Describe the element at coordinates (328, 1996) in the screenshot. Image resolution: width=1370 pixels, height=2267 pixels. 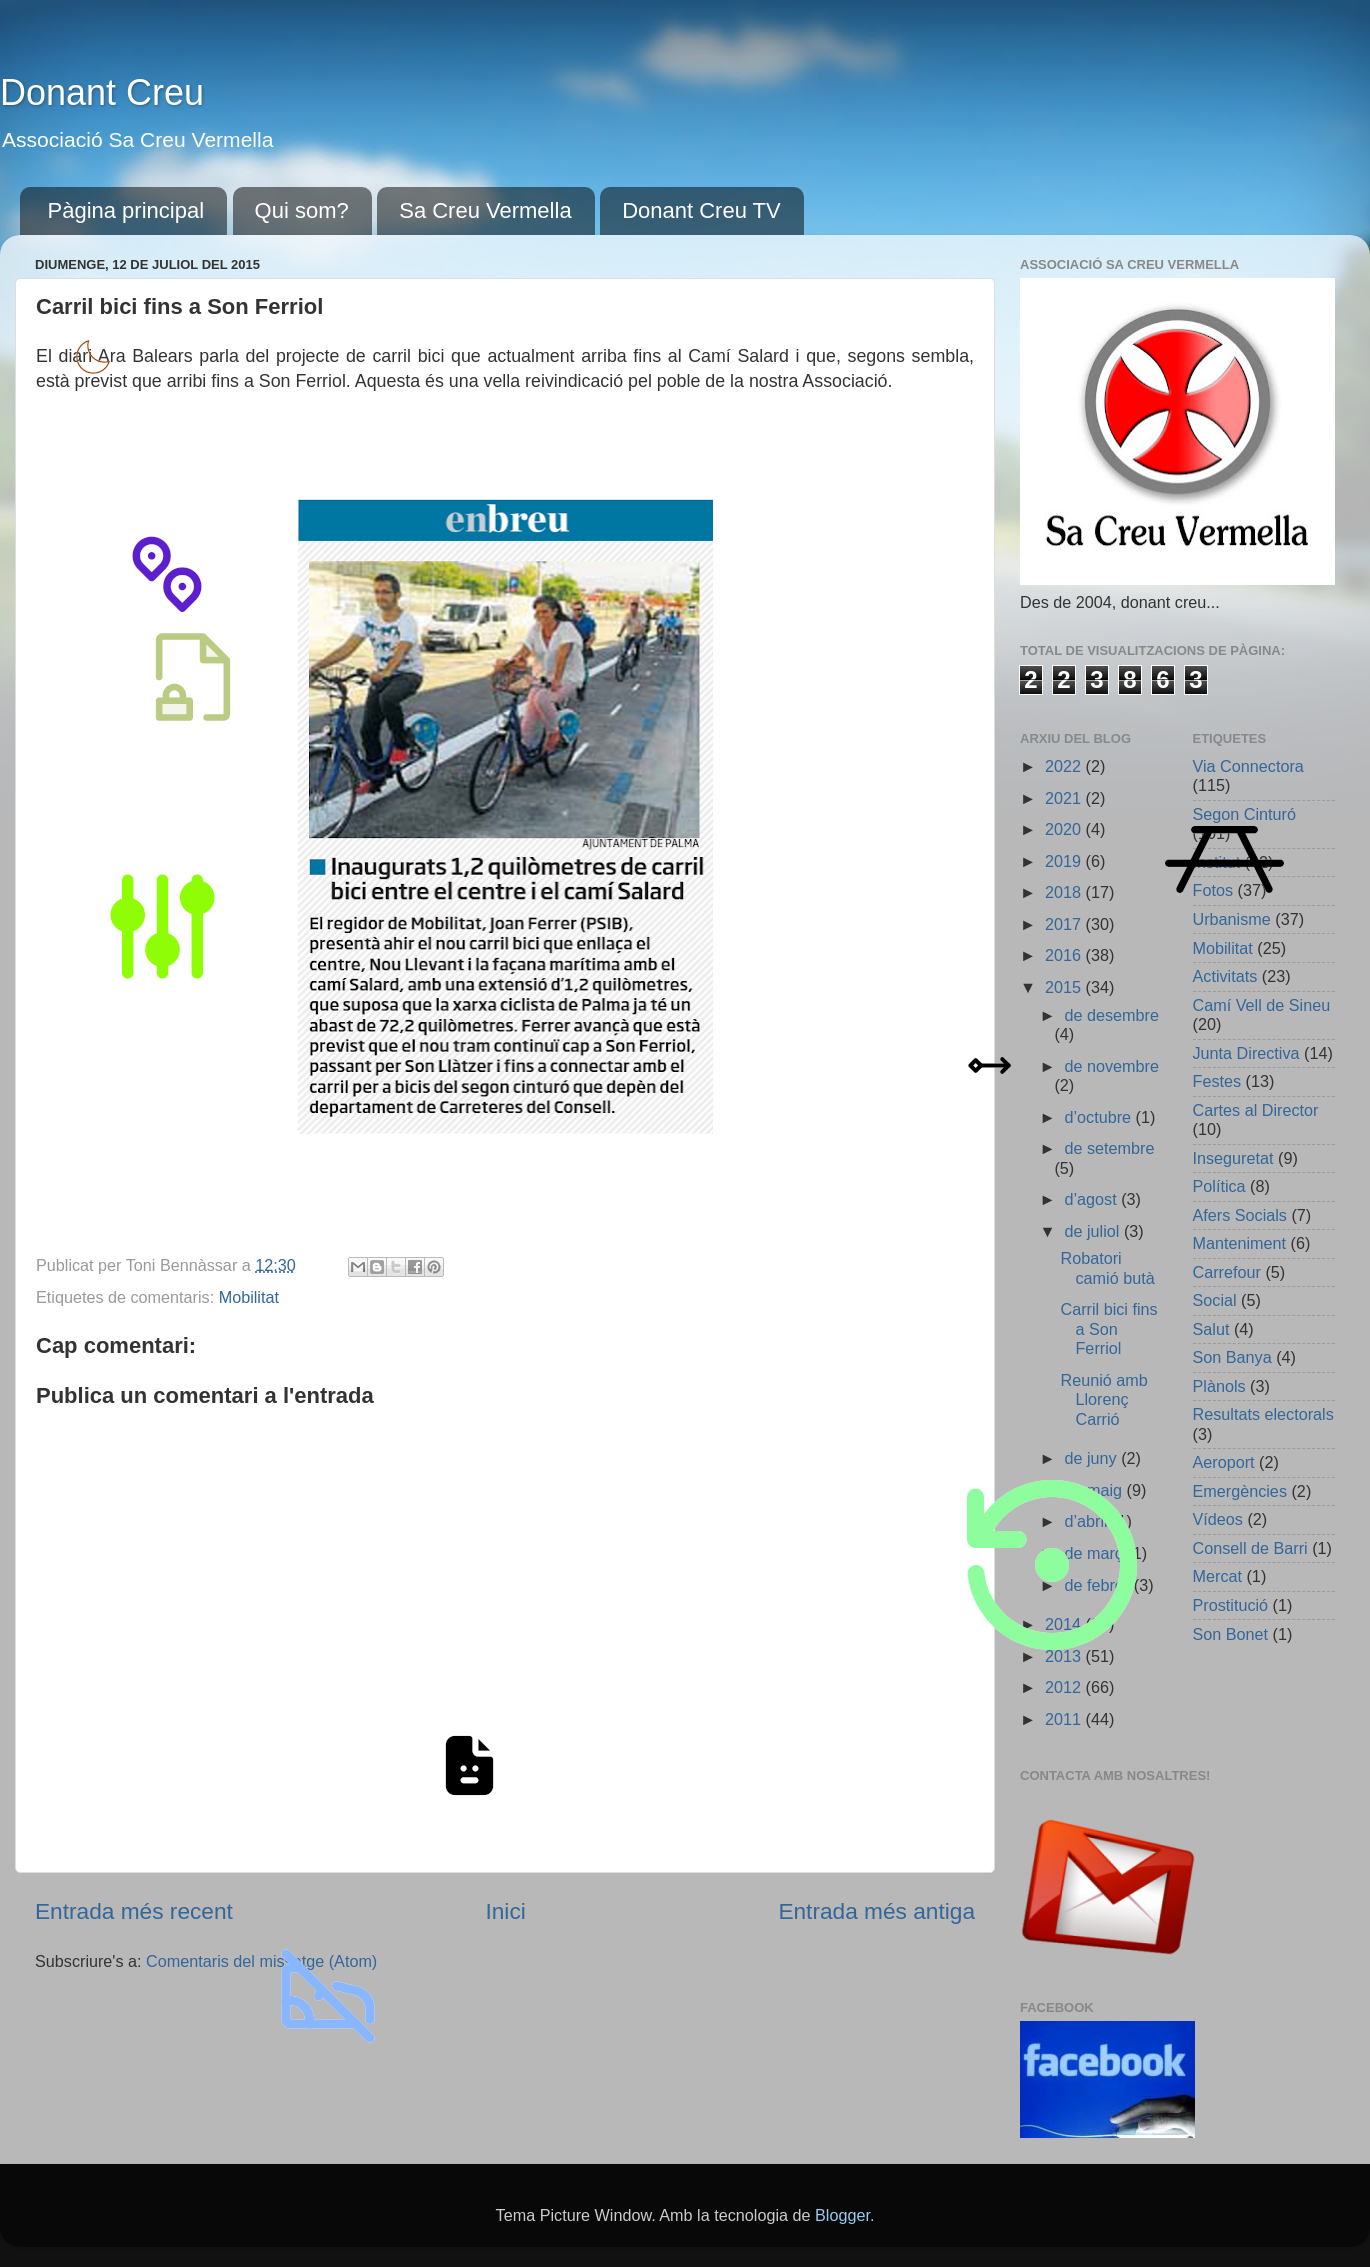
I see `remove footwear required` at that location.